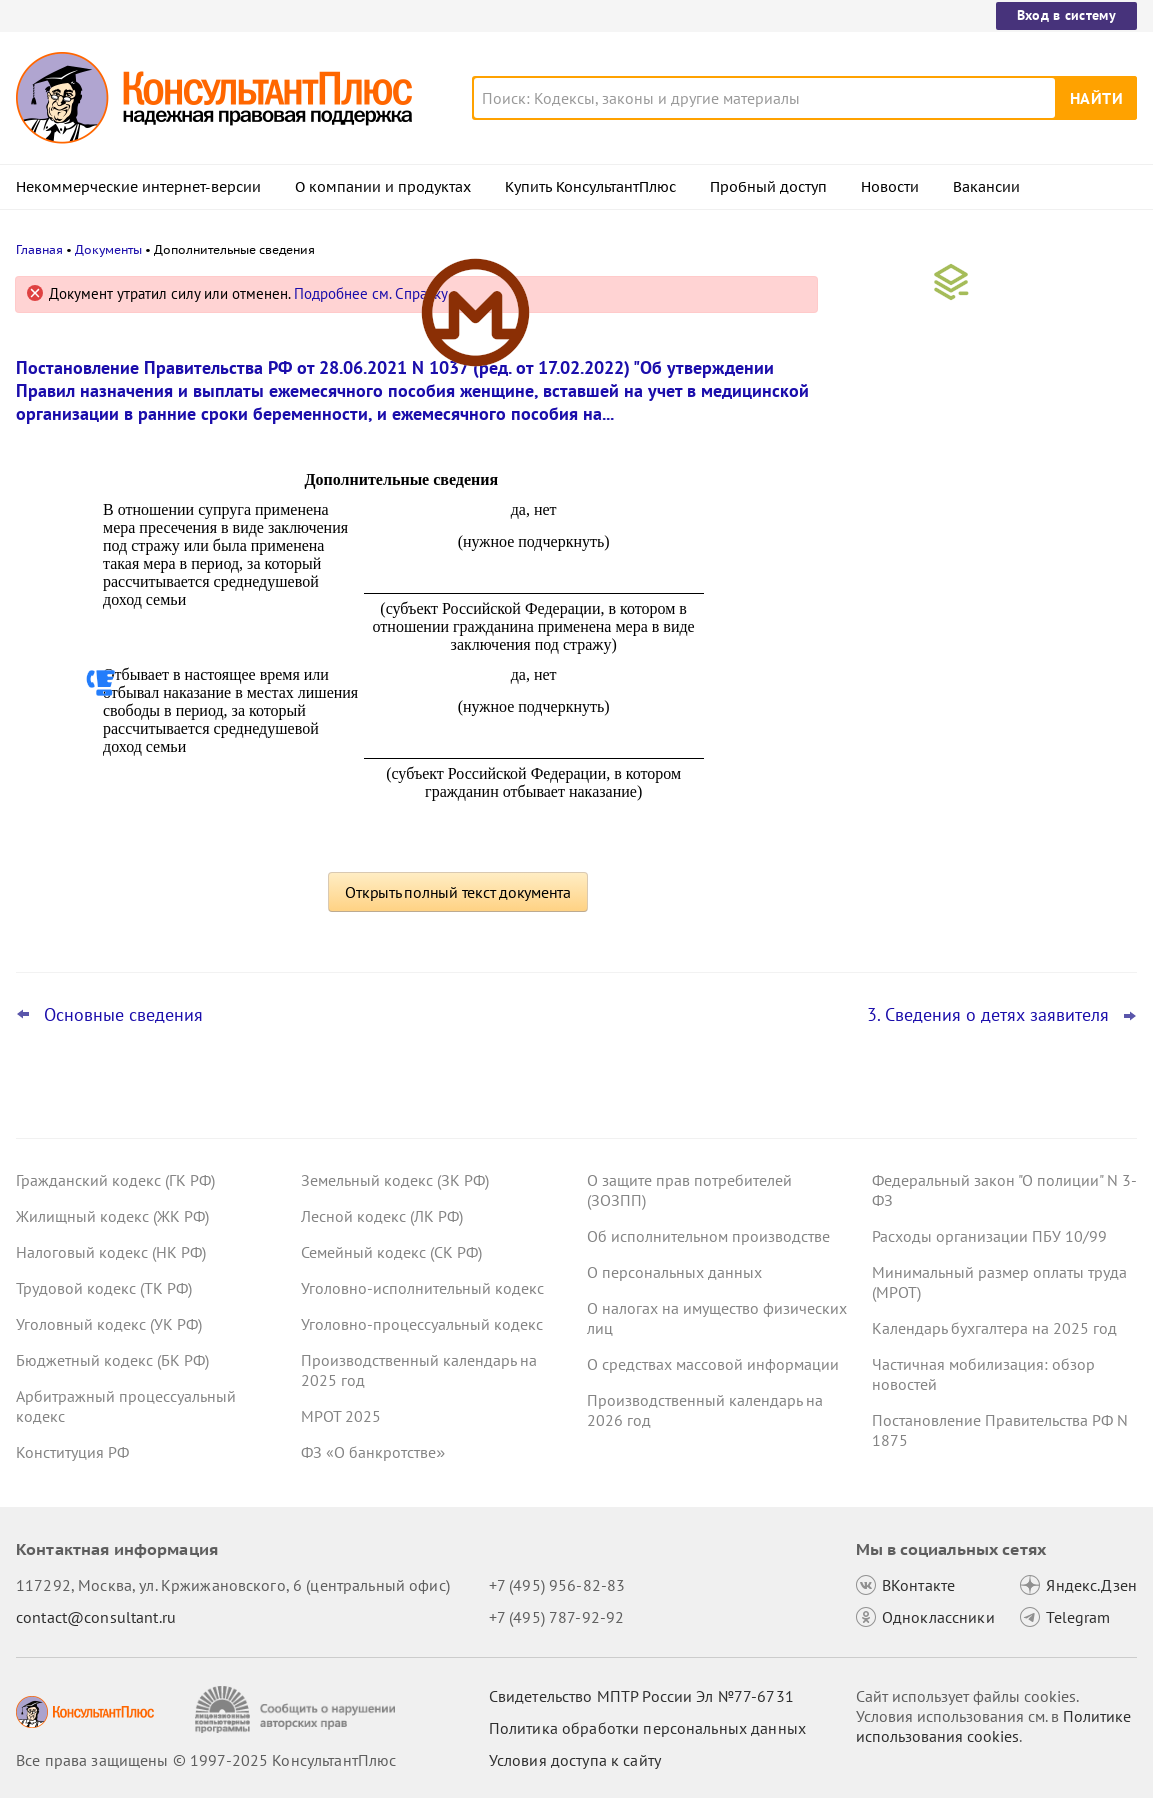 This screenshot has height=1798, width=1153. I want to click on remove a layer from the stack, so click(951, 282).